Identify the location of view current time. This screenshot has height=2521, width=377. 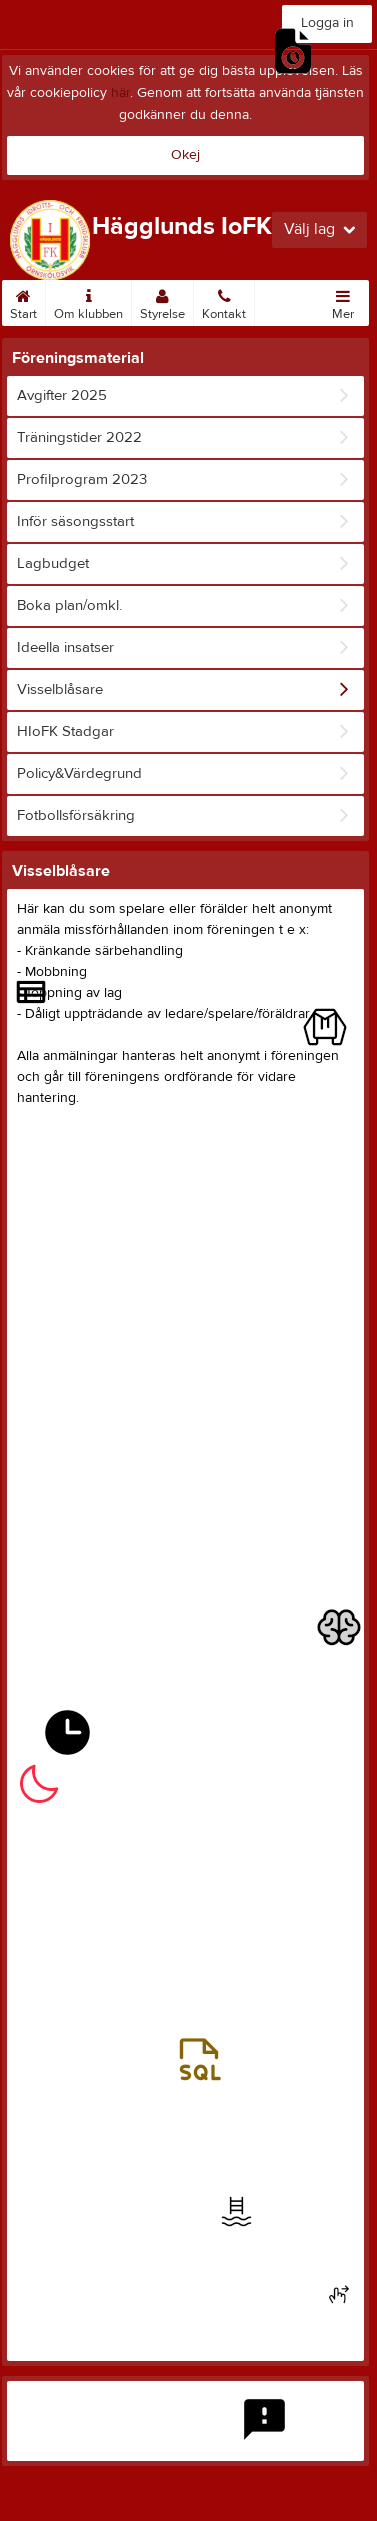
(67, 1732).